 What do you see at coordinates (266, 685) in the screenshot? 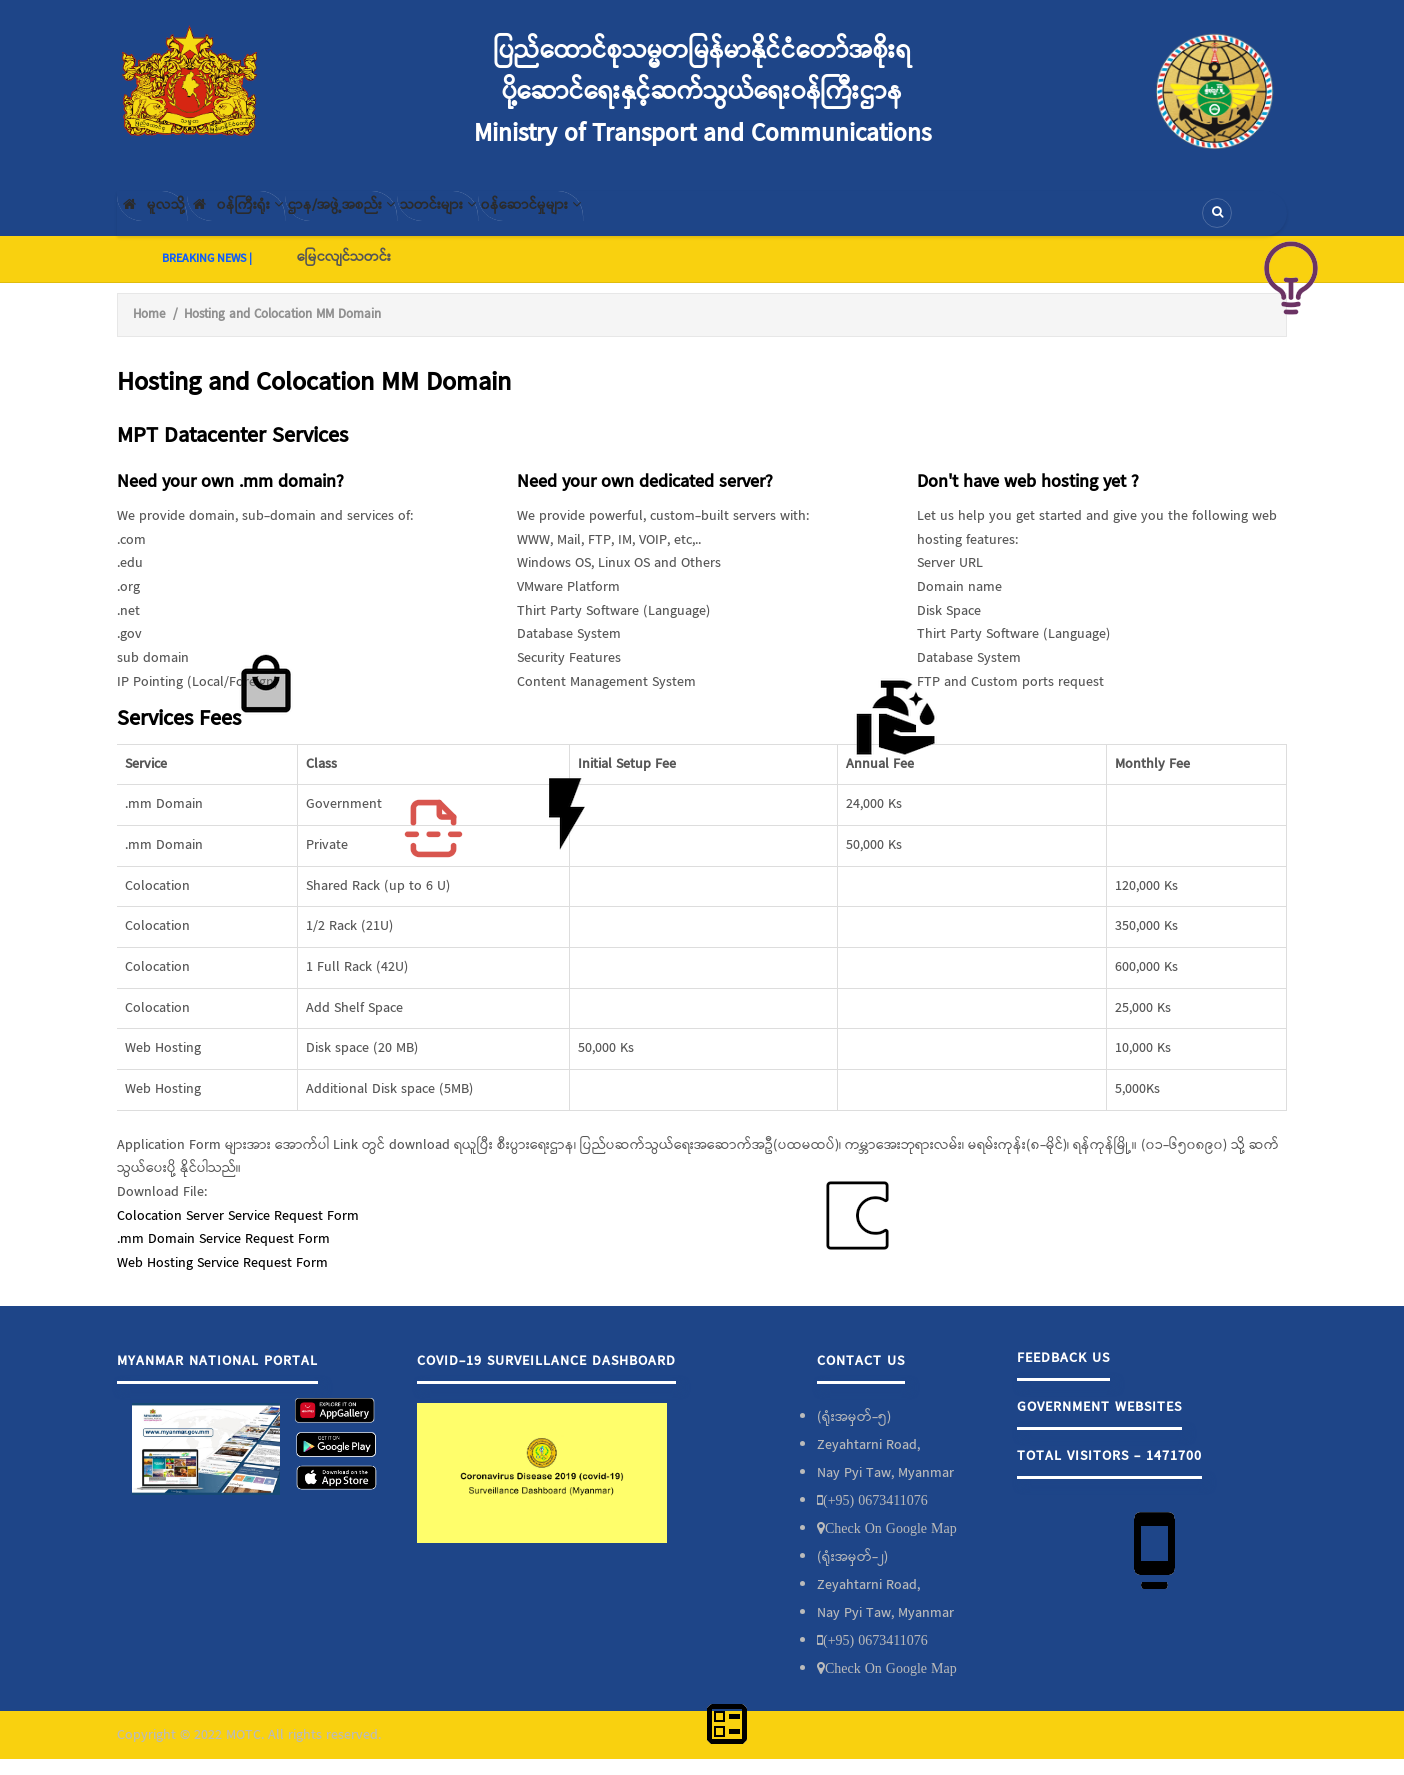
I see `access shopping or retail features` at bounding box center [266, 685].